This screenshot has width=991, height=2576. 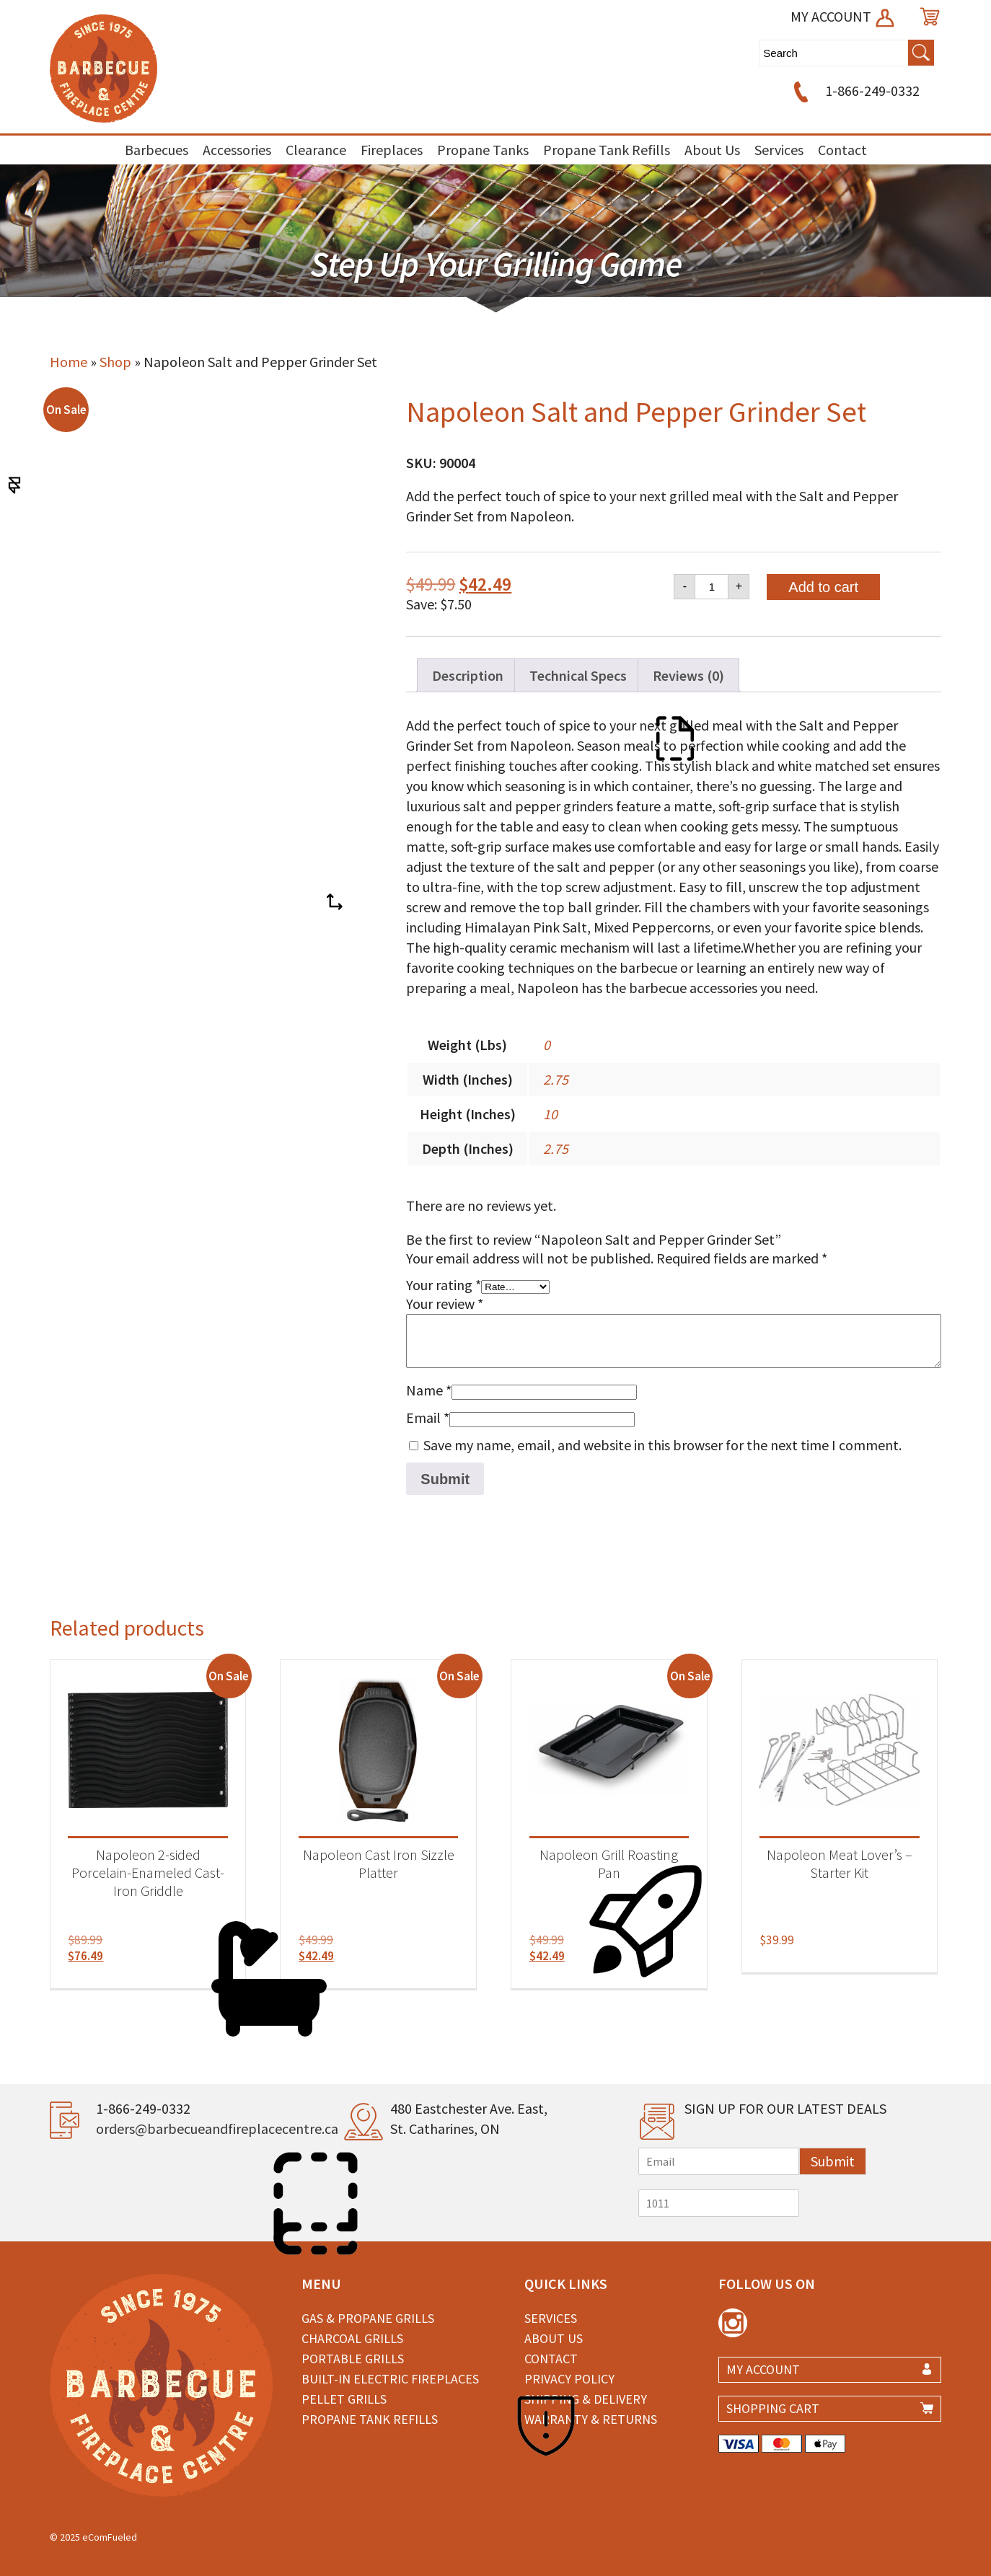 What do you see at coordinates (675, 738) in the screenshot?
I see `indicates a draft or incomplete file` at bounding box center [675, 738].